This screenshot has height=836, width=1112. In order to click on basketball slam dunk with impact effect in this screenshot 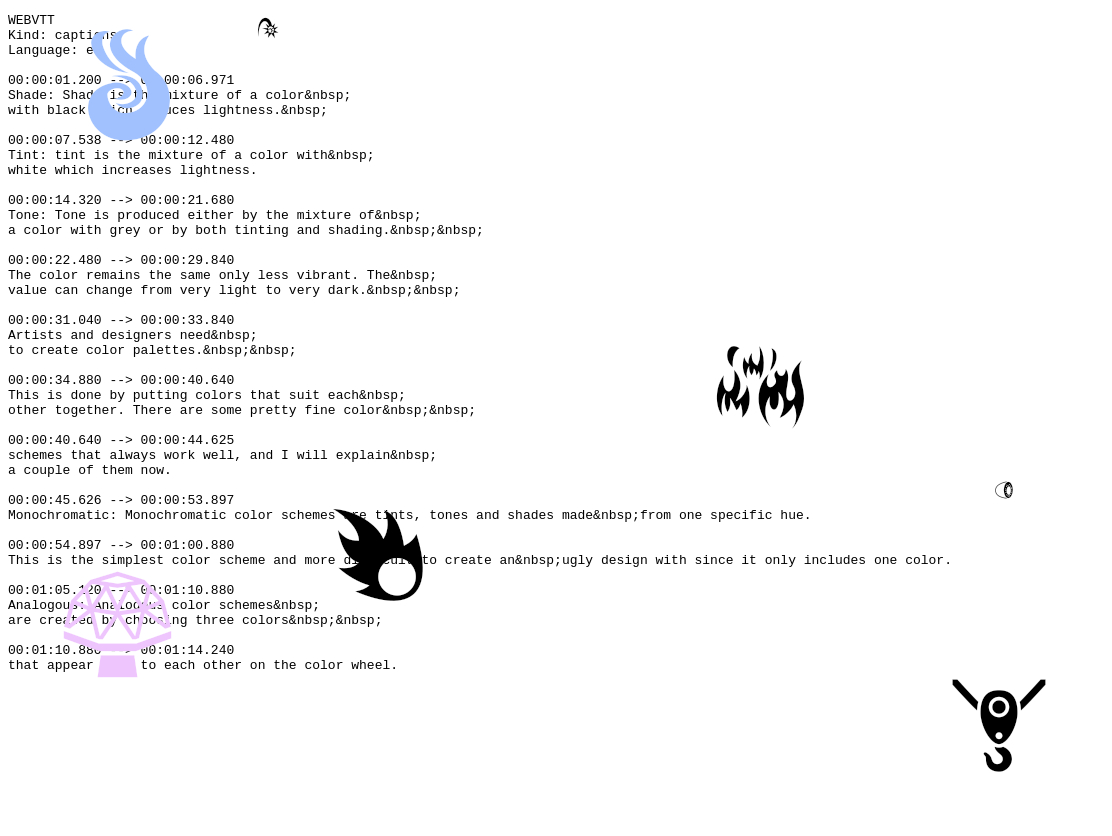, I will do `click(268, 28)`.